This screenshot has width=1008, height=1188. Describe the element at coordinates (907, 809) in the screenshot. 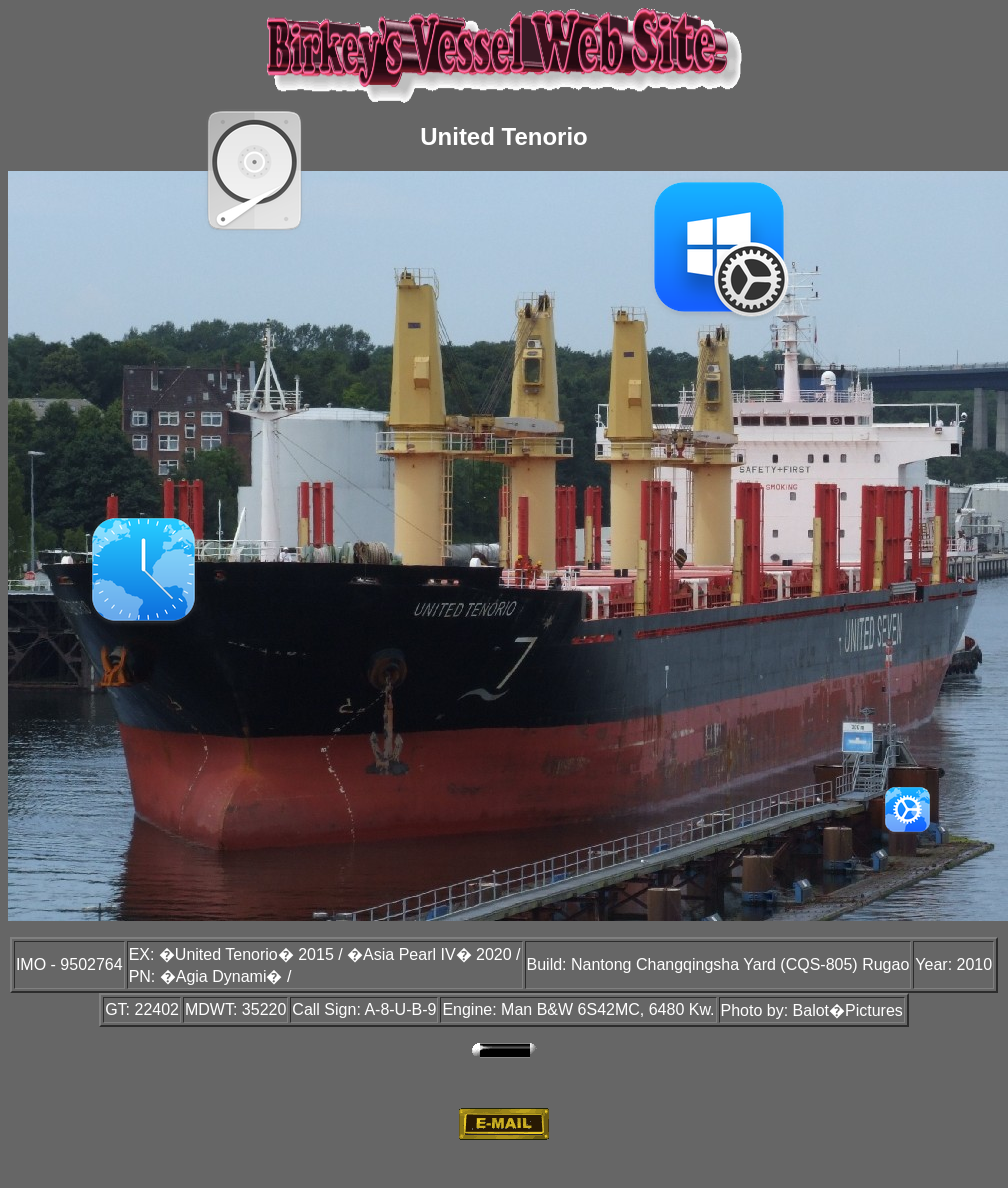

I see `configure VMware network settings` at that location.